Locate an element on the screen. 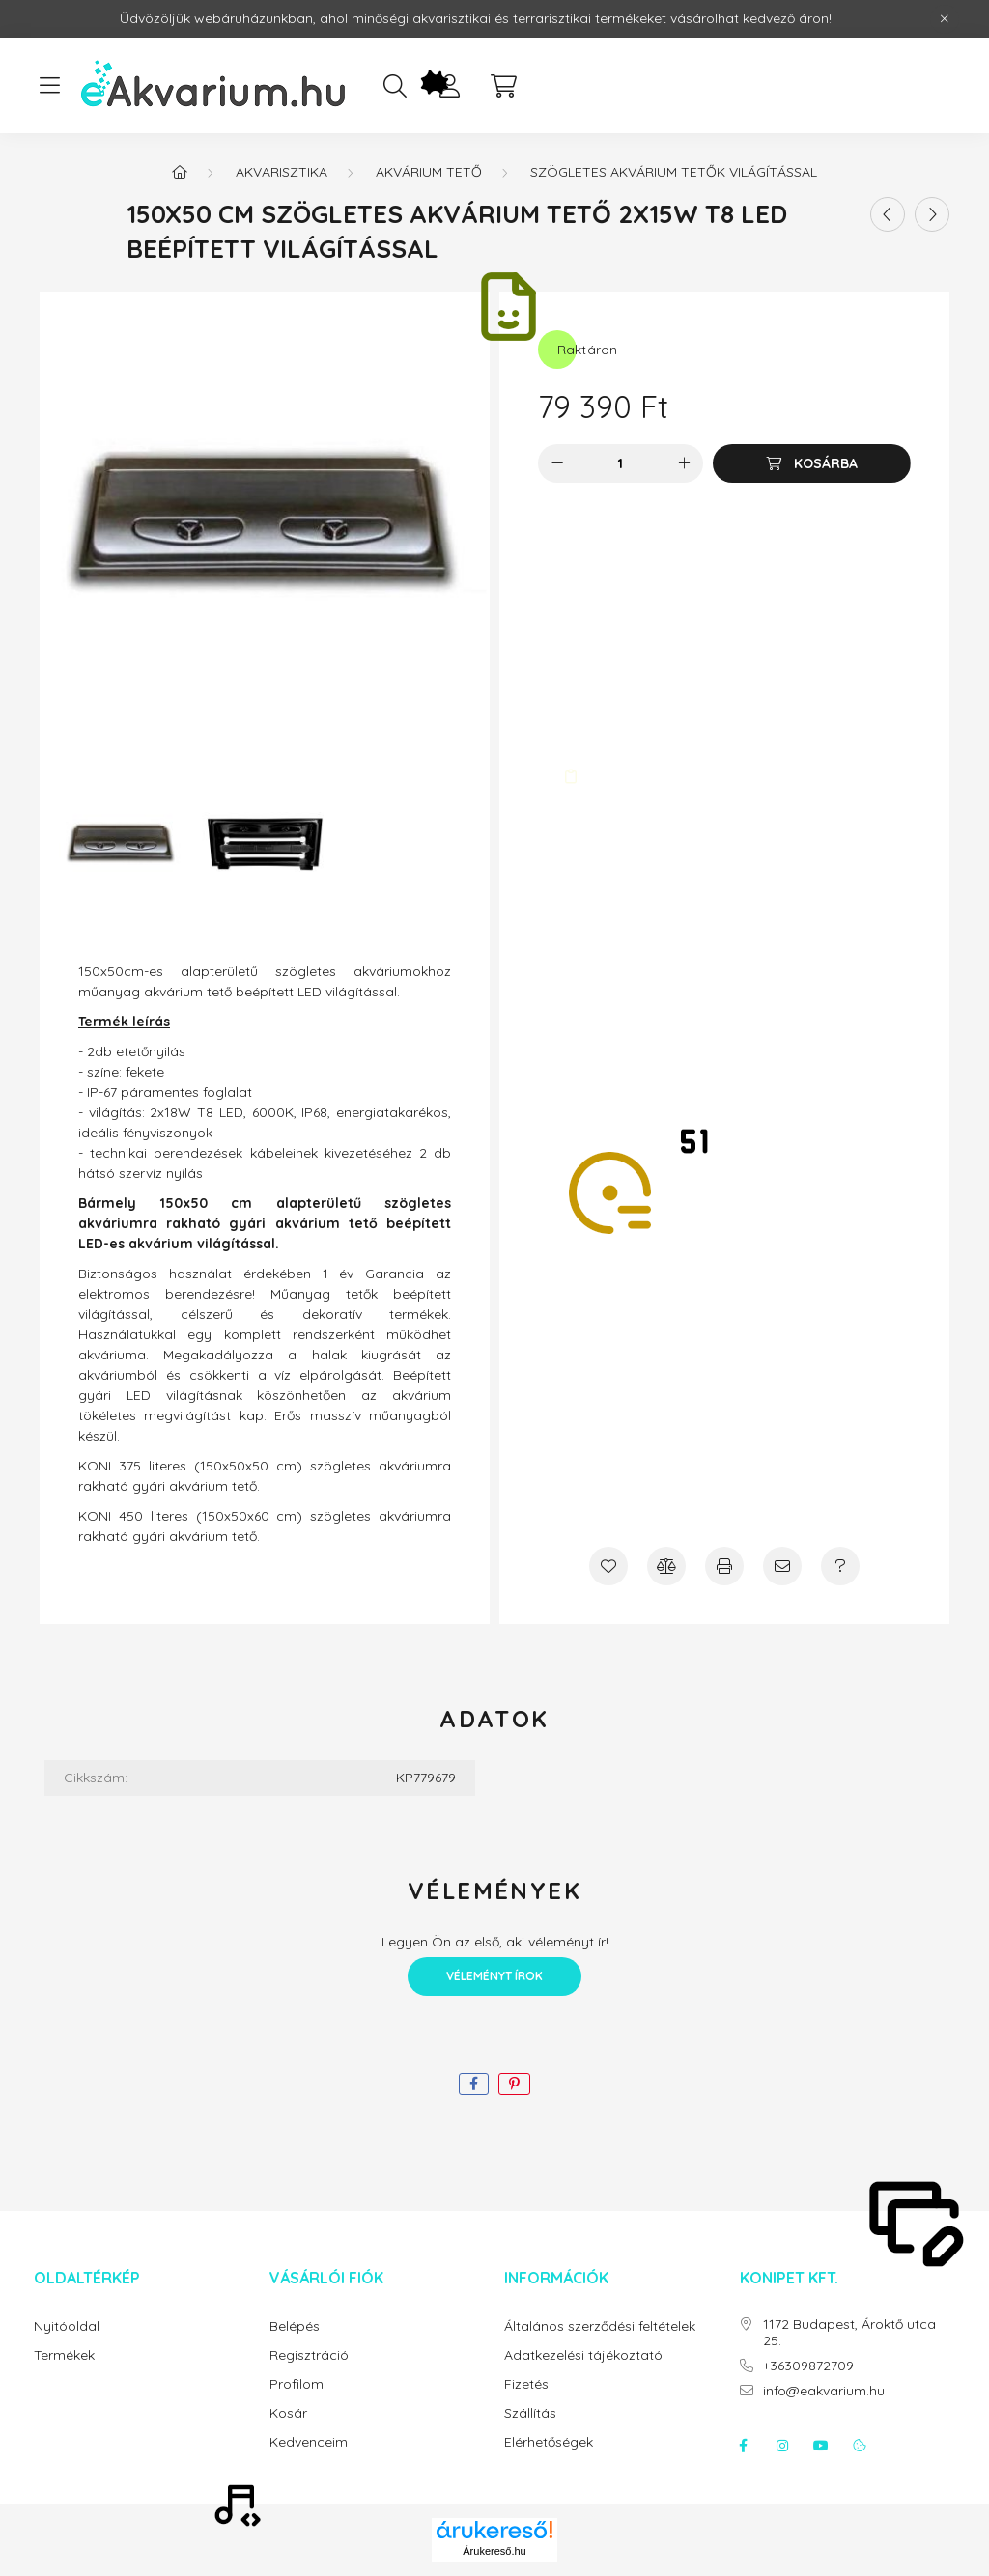 The height and width of the screenshot is (2576, 989). copy to clipboard is located at coordinates (571, 776).